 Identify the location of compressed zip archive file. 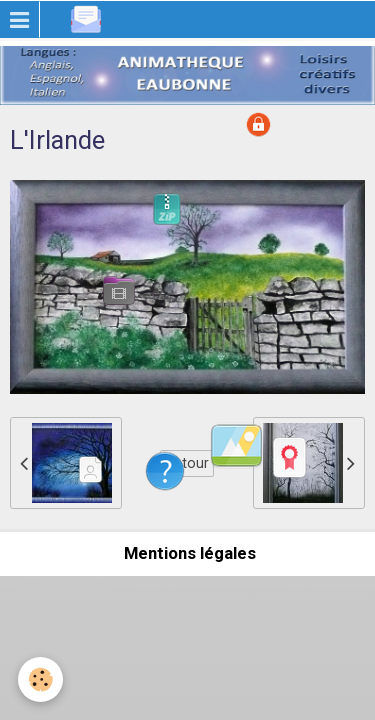
(167, 209).